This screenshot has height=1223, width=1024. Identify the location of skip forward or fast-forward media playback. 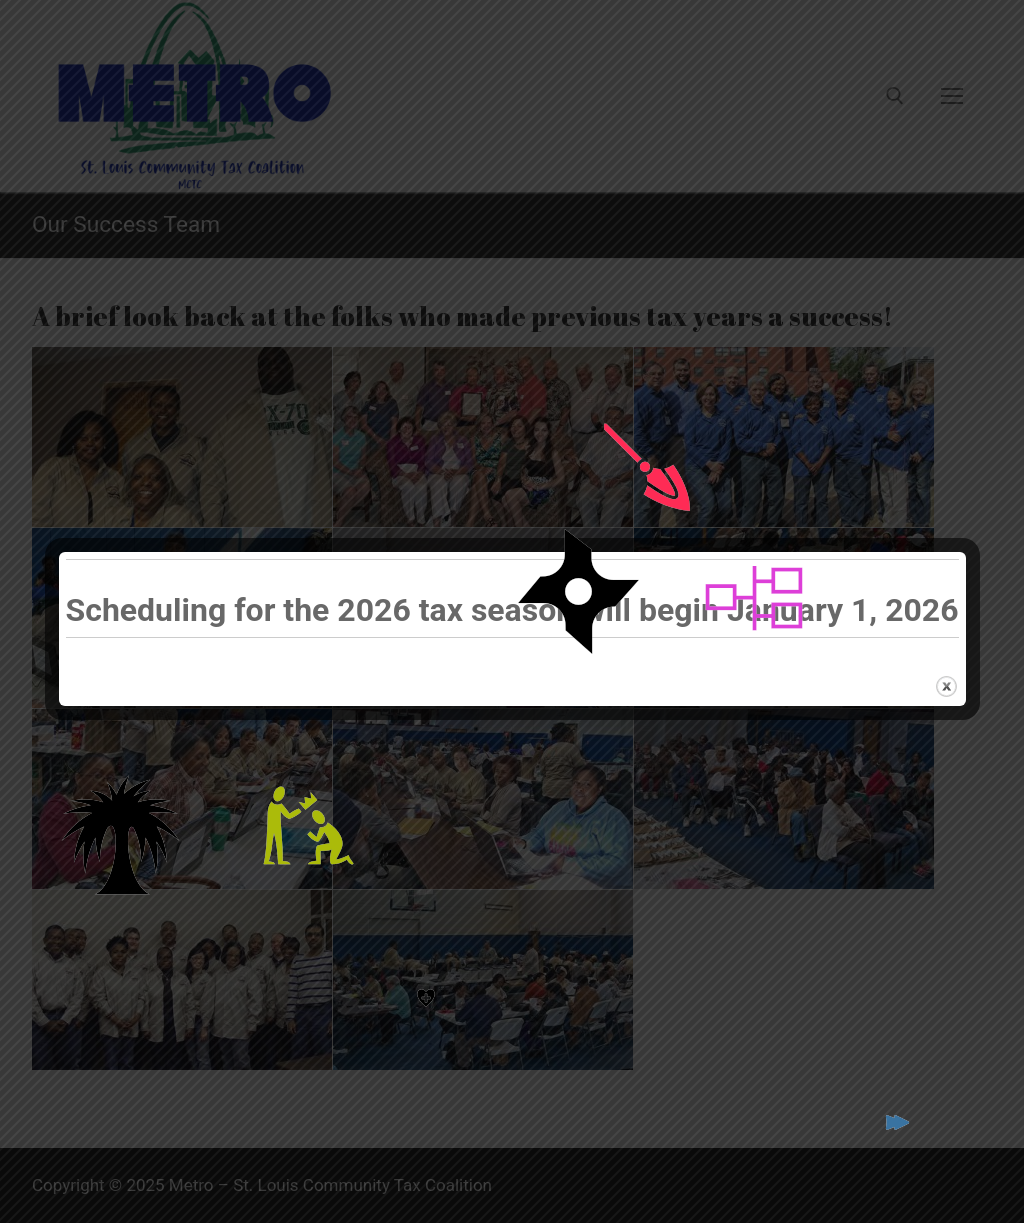
(897, 1122).